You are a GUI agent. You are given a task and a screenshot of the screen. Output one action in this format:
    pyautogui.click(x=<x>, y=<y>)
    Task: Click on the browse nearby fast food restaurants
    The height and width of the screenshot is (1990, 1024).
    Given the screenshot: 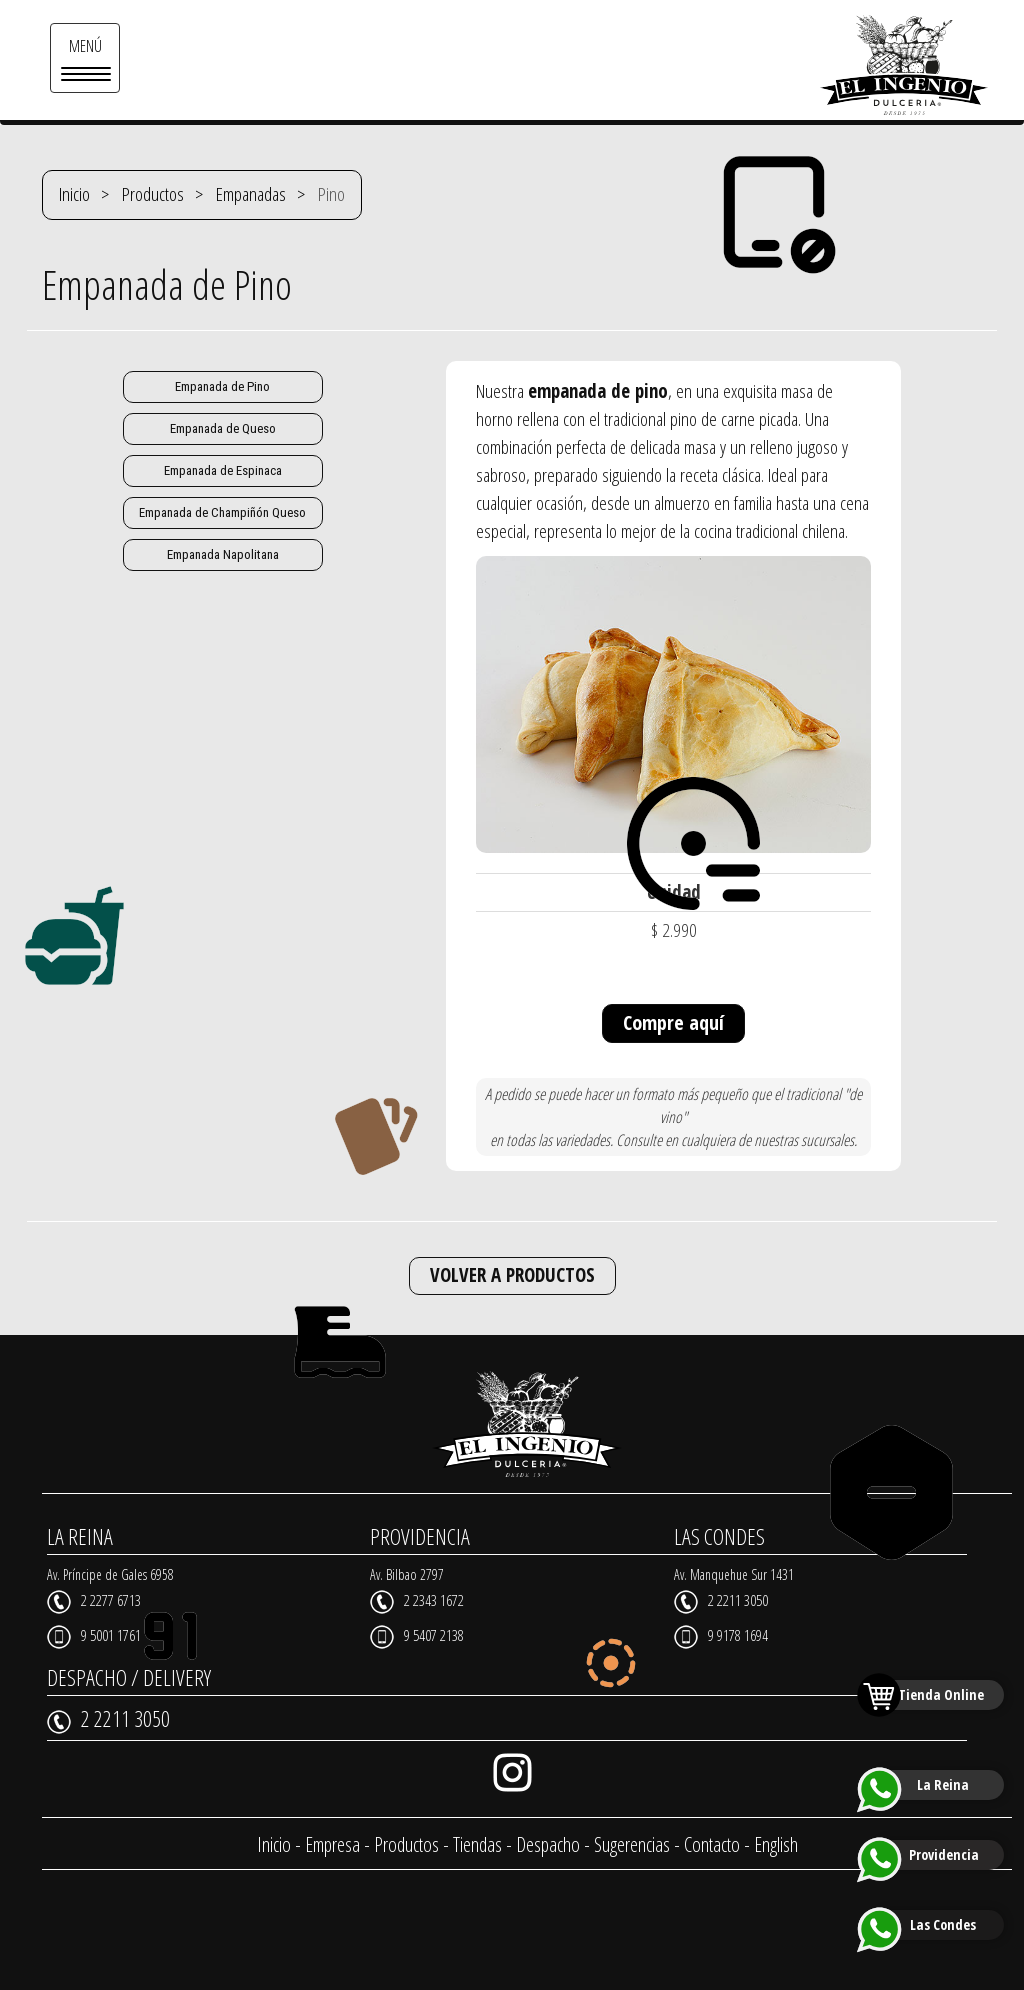 What is the action you would take?
    pyautogui.click(x=74, y=935)
    